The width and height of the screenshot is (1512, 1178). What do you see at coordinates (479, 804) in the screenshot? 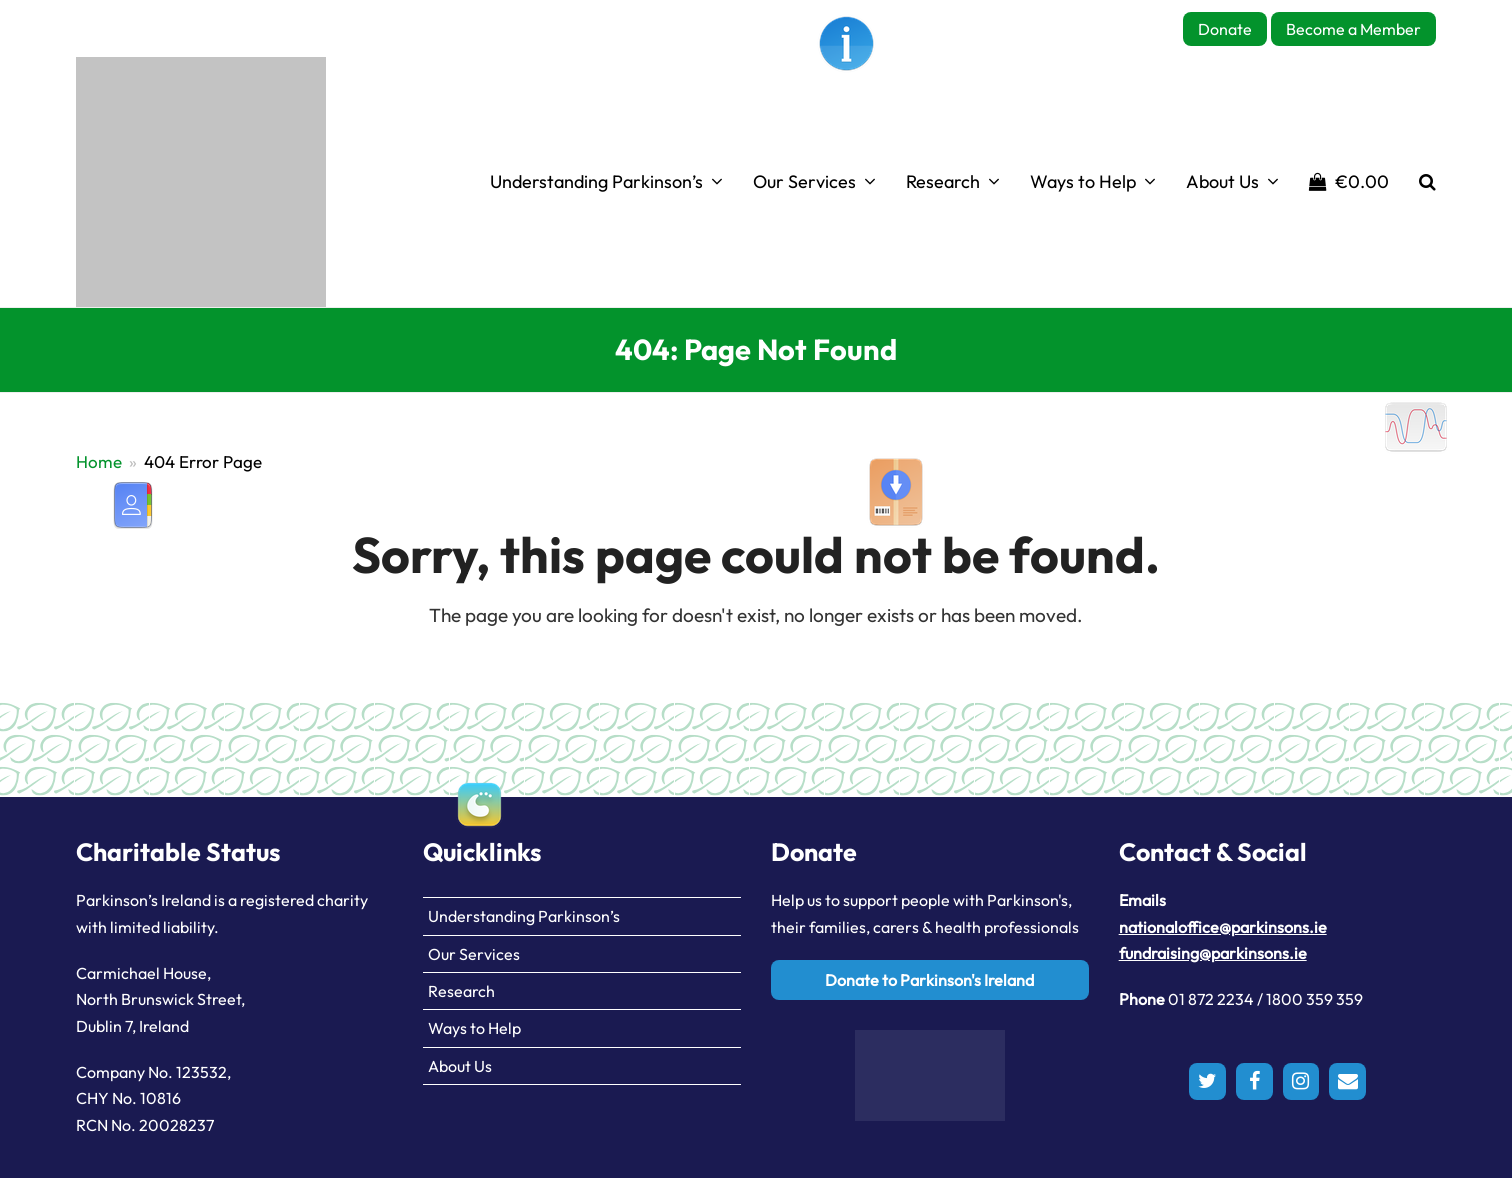
I see `open the plasma desktop environment app` at bounding box center [479, 804].